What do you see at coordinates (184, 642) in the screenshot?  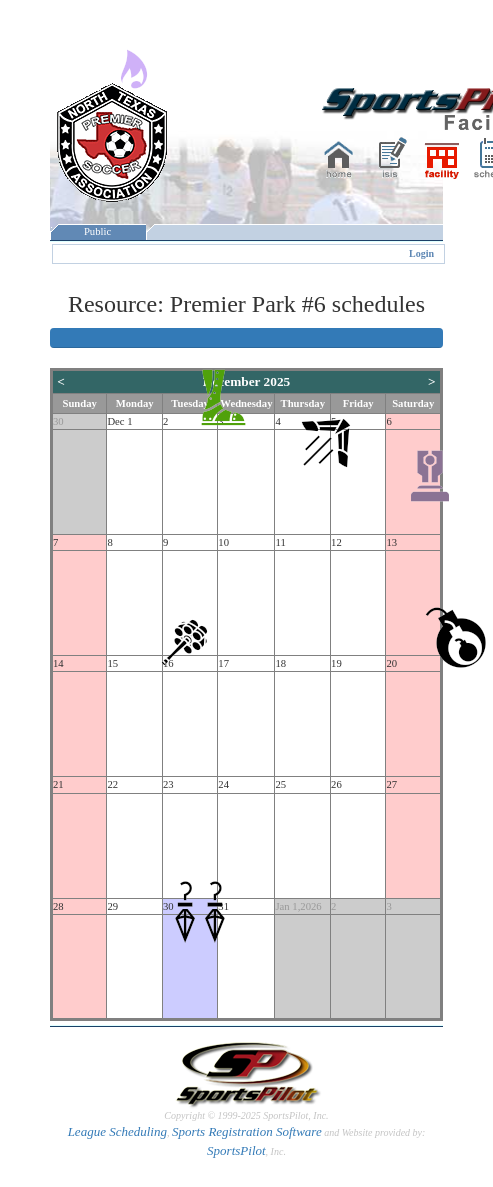 I see `select grenade weapon in inventory` at bounding box center [184, 642].